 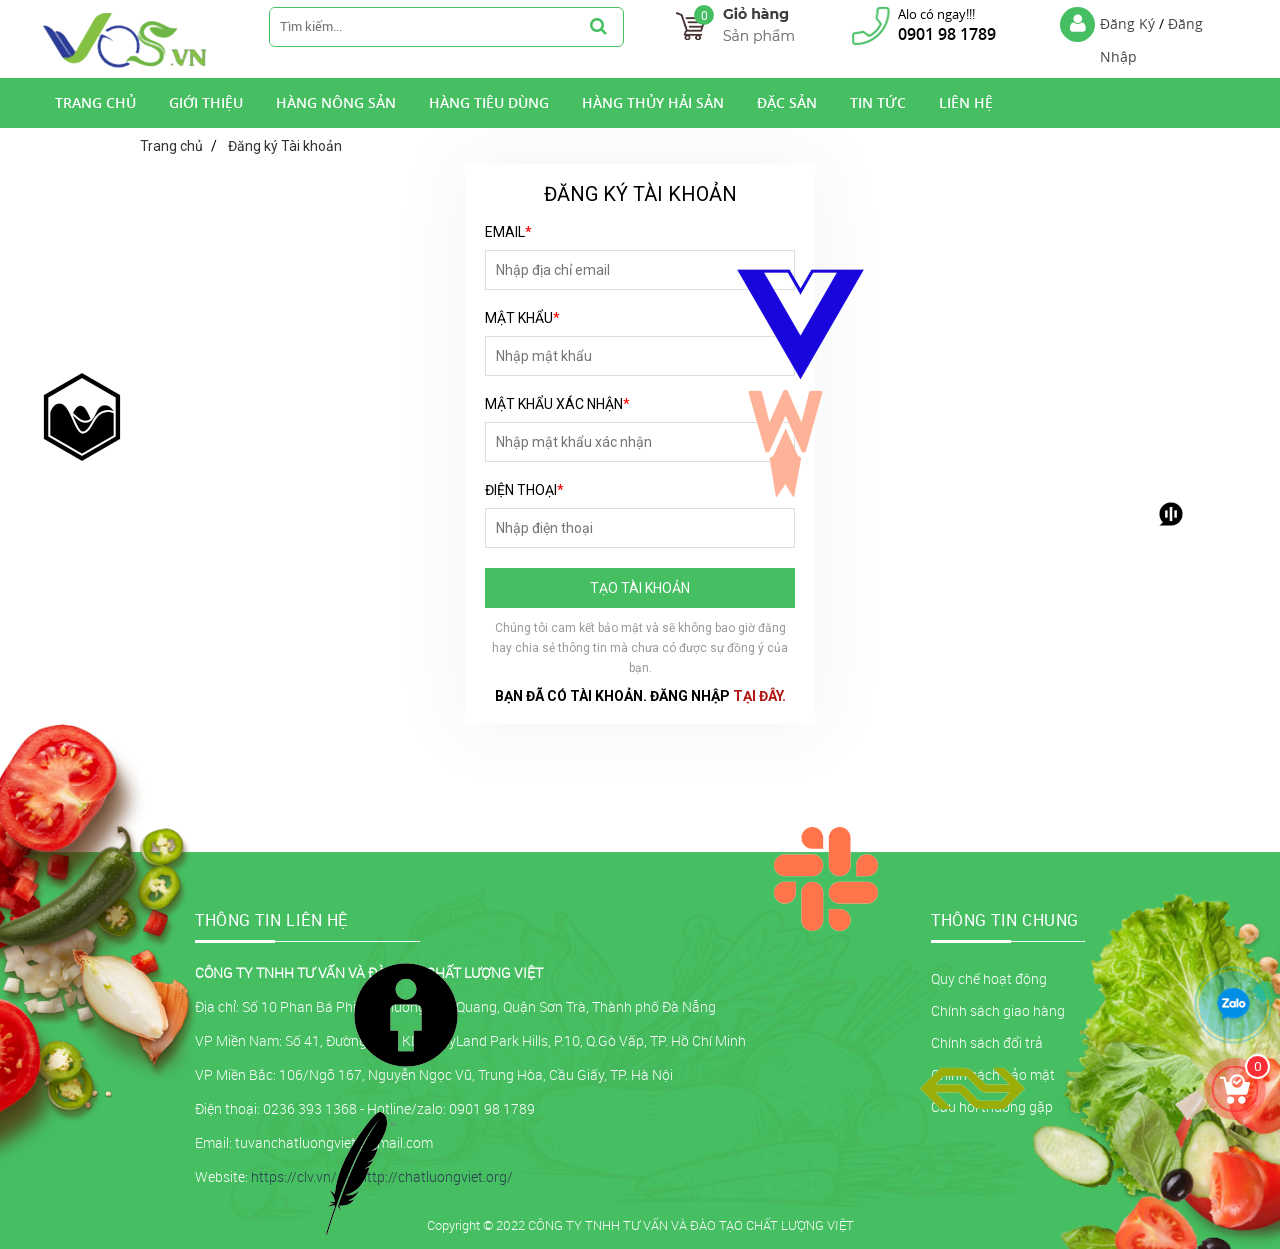 What do you see at coordinates (972, 1088) in the screenshot?
I see `open the Nederlandse Spoorwegen (NS) Dutch railways app` at bounding box center [972, 1088].